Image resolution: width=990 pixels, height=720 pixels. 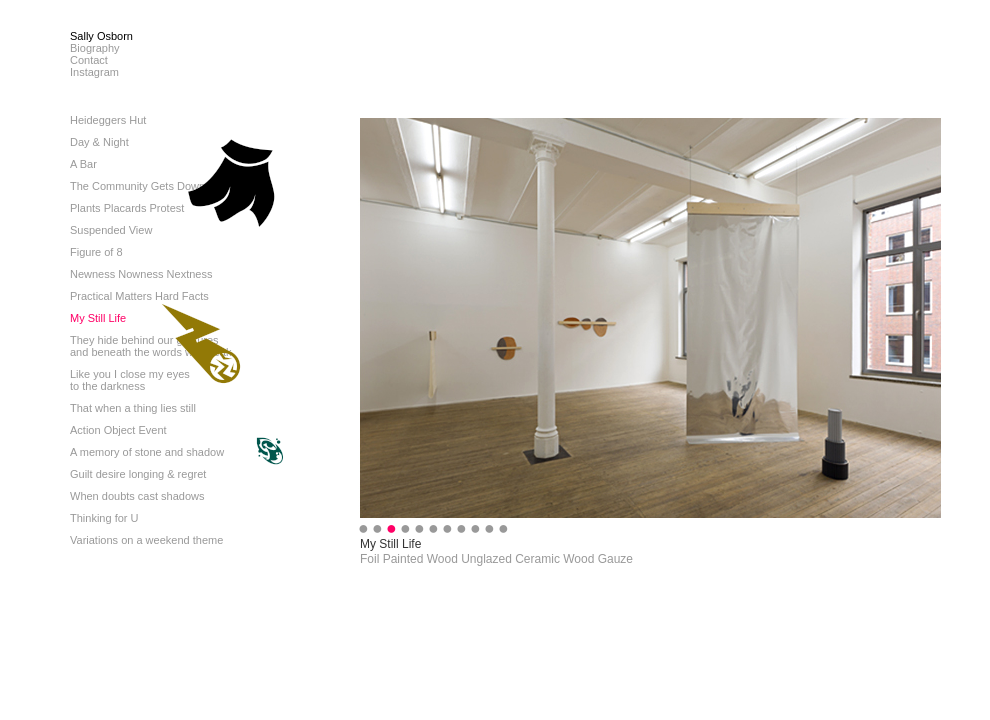 I want to click on launch a lightning-fast attack or special move, so click(x=201, y=344).